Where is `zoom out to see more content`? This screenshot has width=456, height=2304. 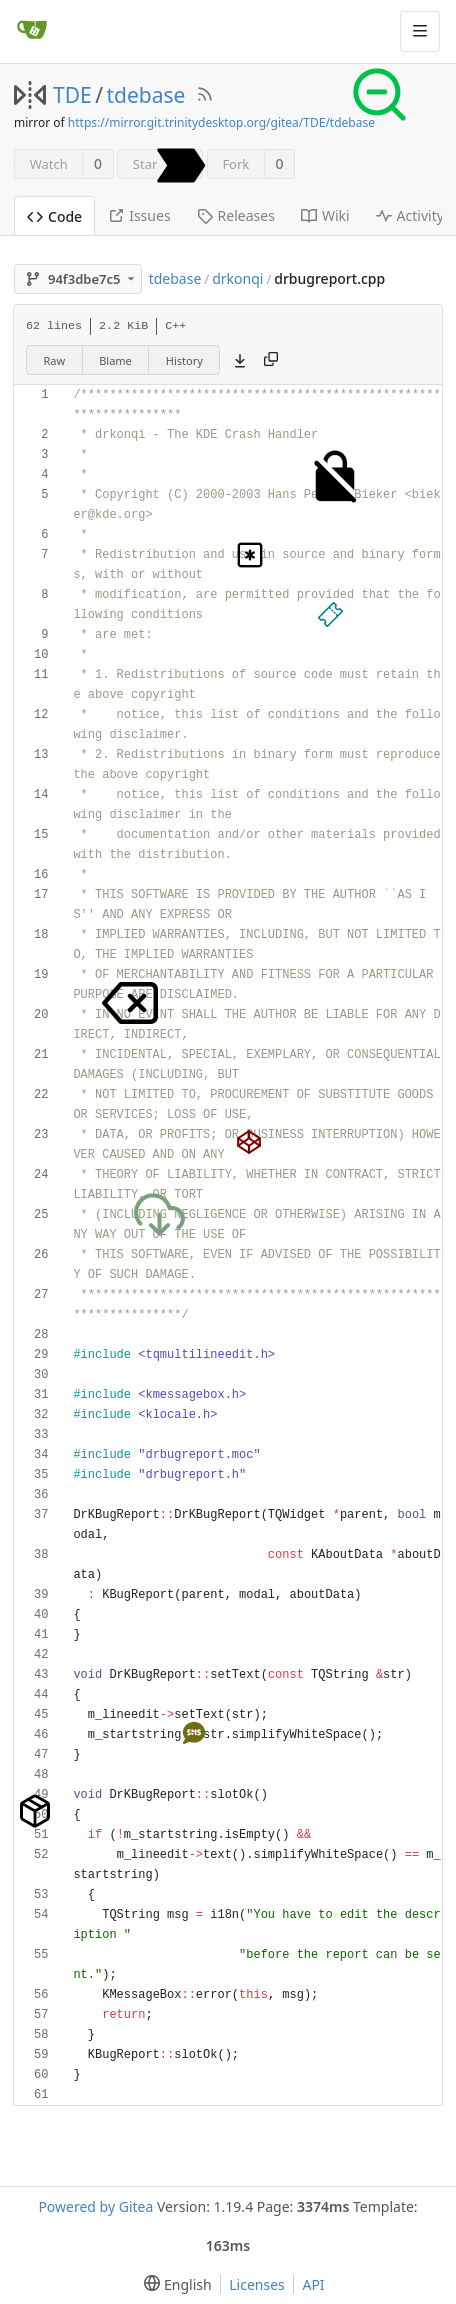
zoom out to see more content is located at coordinates (379, 94).